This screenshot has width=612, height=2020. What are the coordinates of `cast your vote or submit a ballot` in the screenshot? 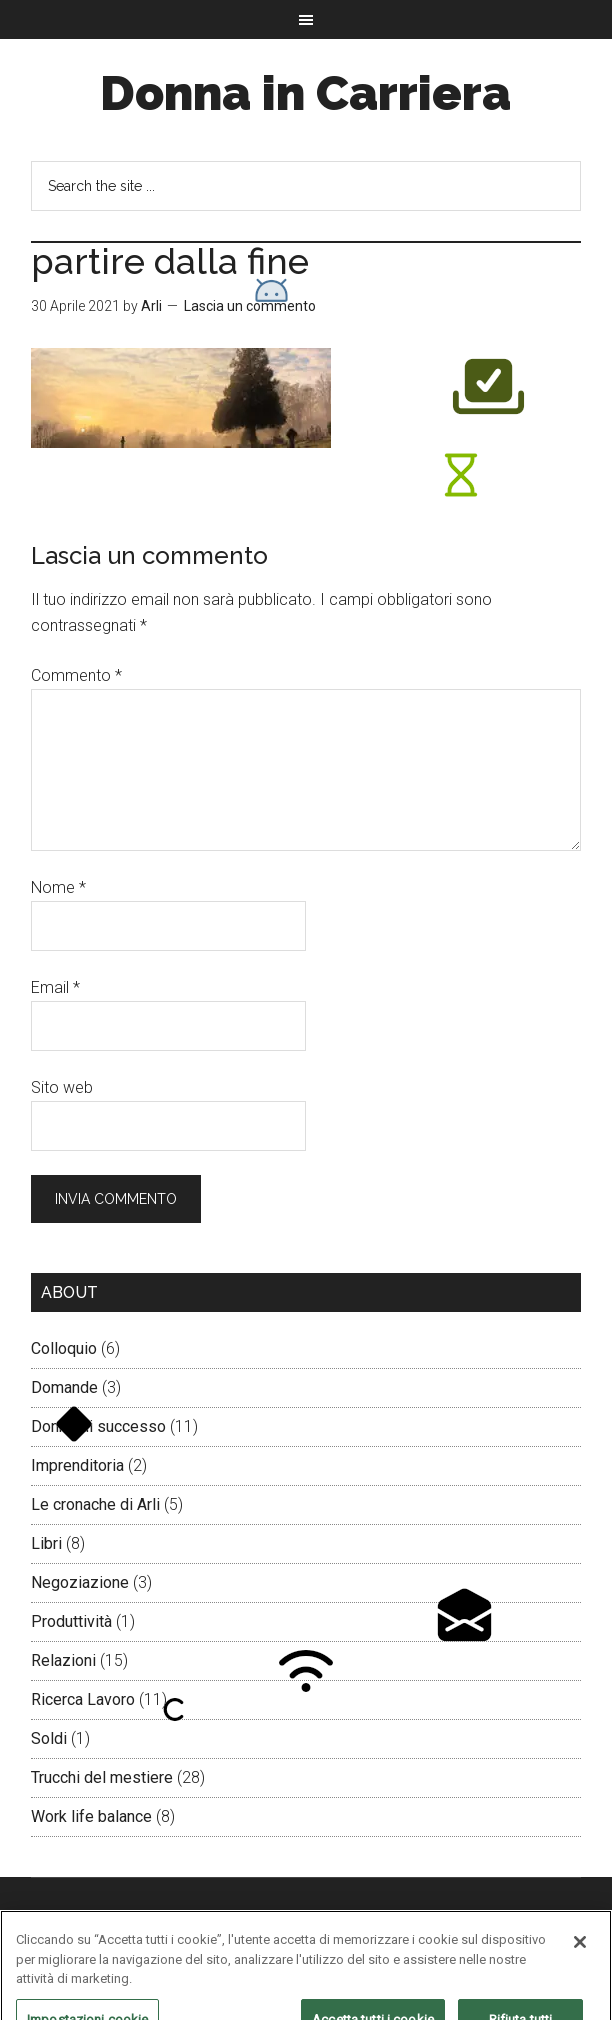 It's located at (488, 386).